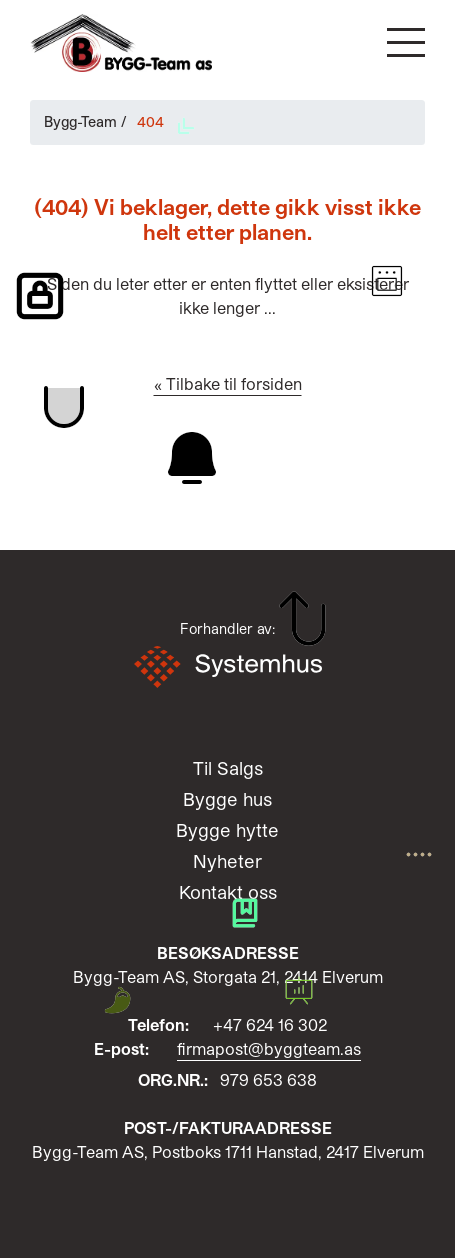 The image size is (455, 1258). Describe the element at coordinates (304, 618) in the screenshot. I see `undo or go back to previous state` at that location.